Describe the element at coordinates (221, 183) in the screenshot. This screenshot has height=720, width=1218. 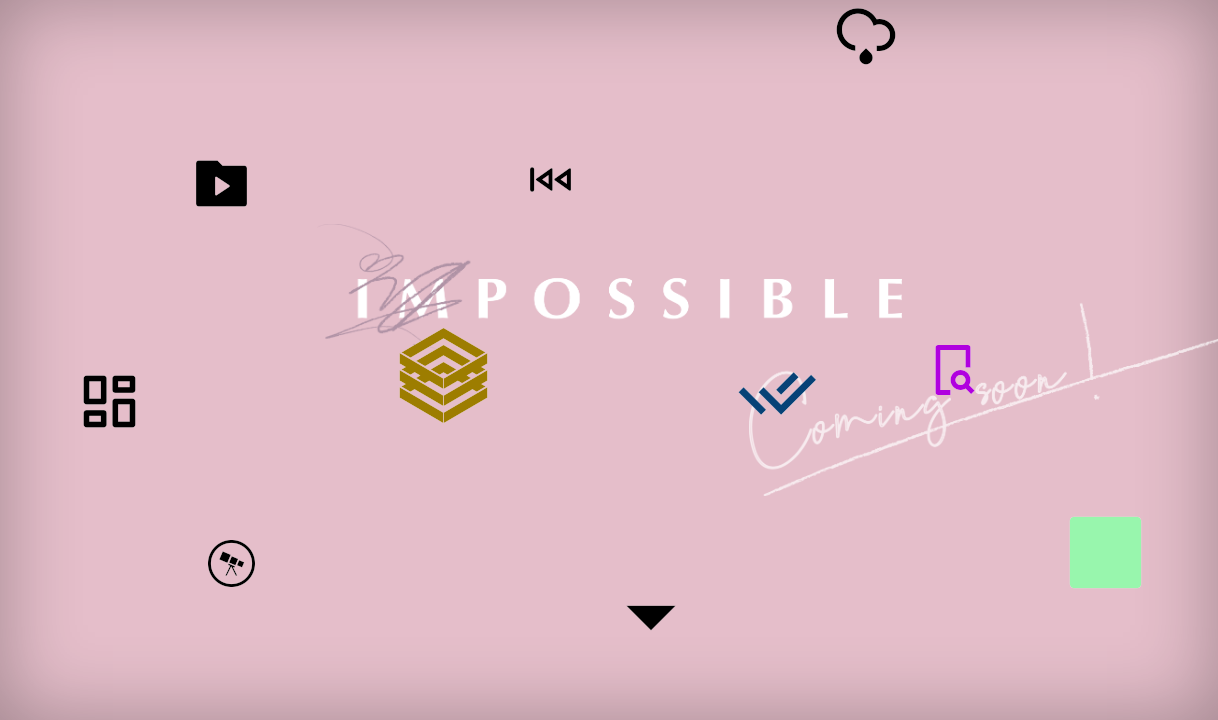
I see `open video folder` at that location.